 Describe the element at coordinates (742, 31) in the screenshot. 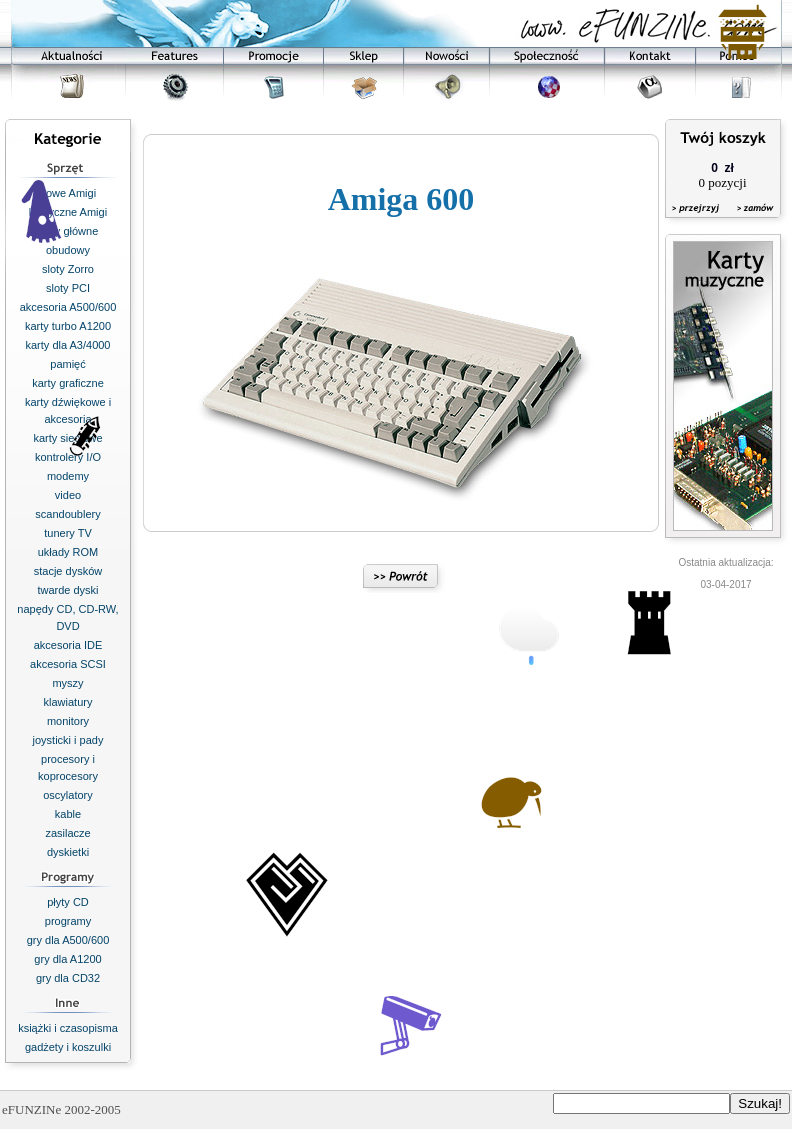

I see `access building or fortress in game` at that location.